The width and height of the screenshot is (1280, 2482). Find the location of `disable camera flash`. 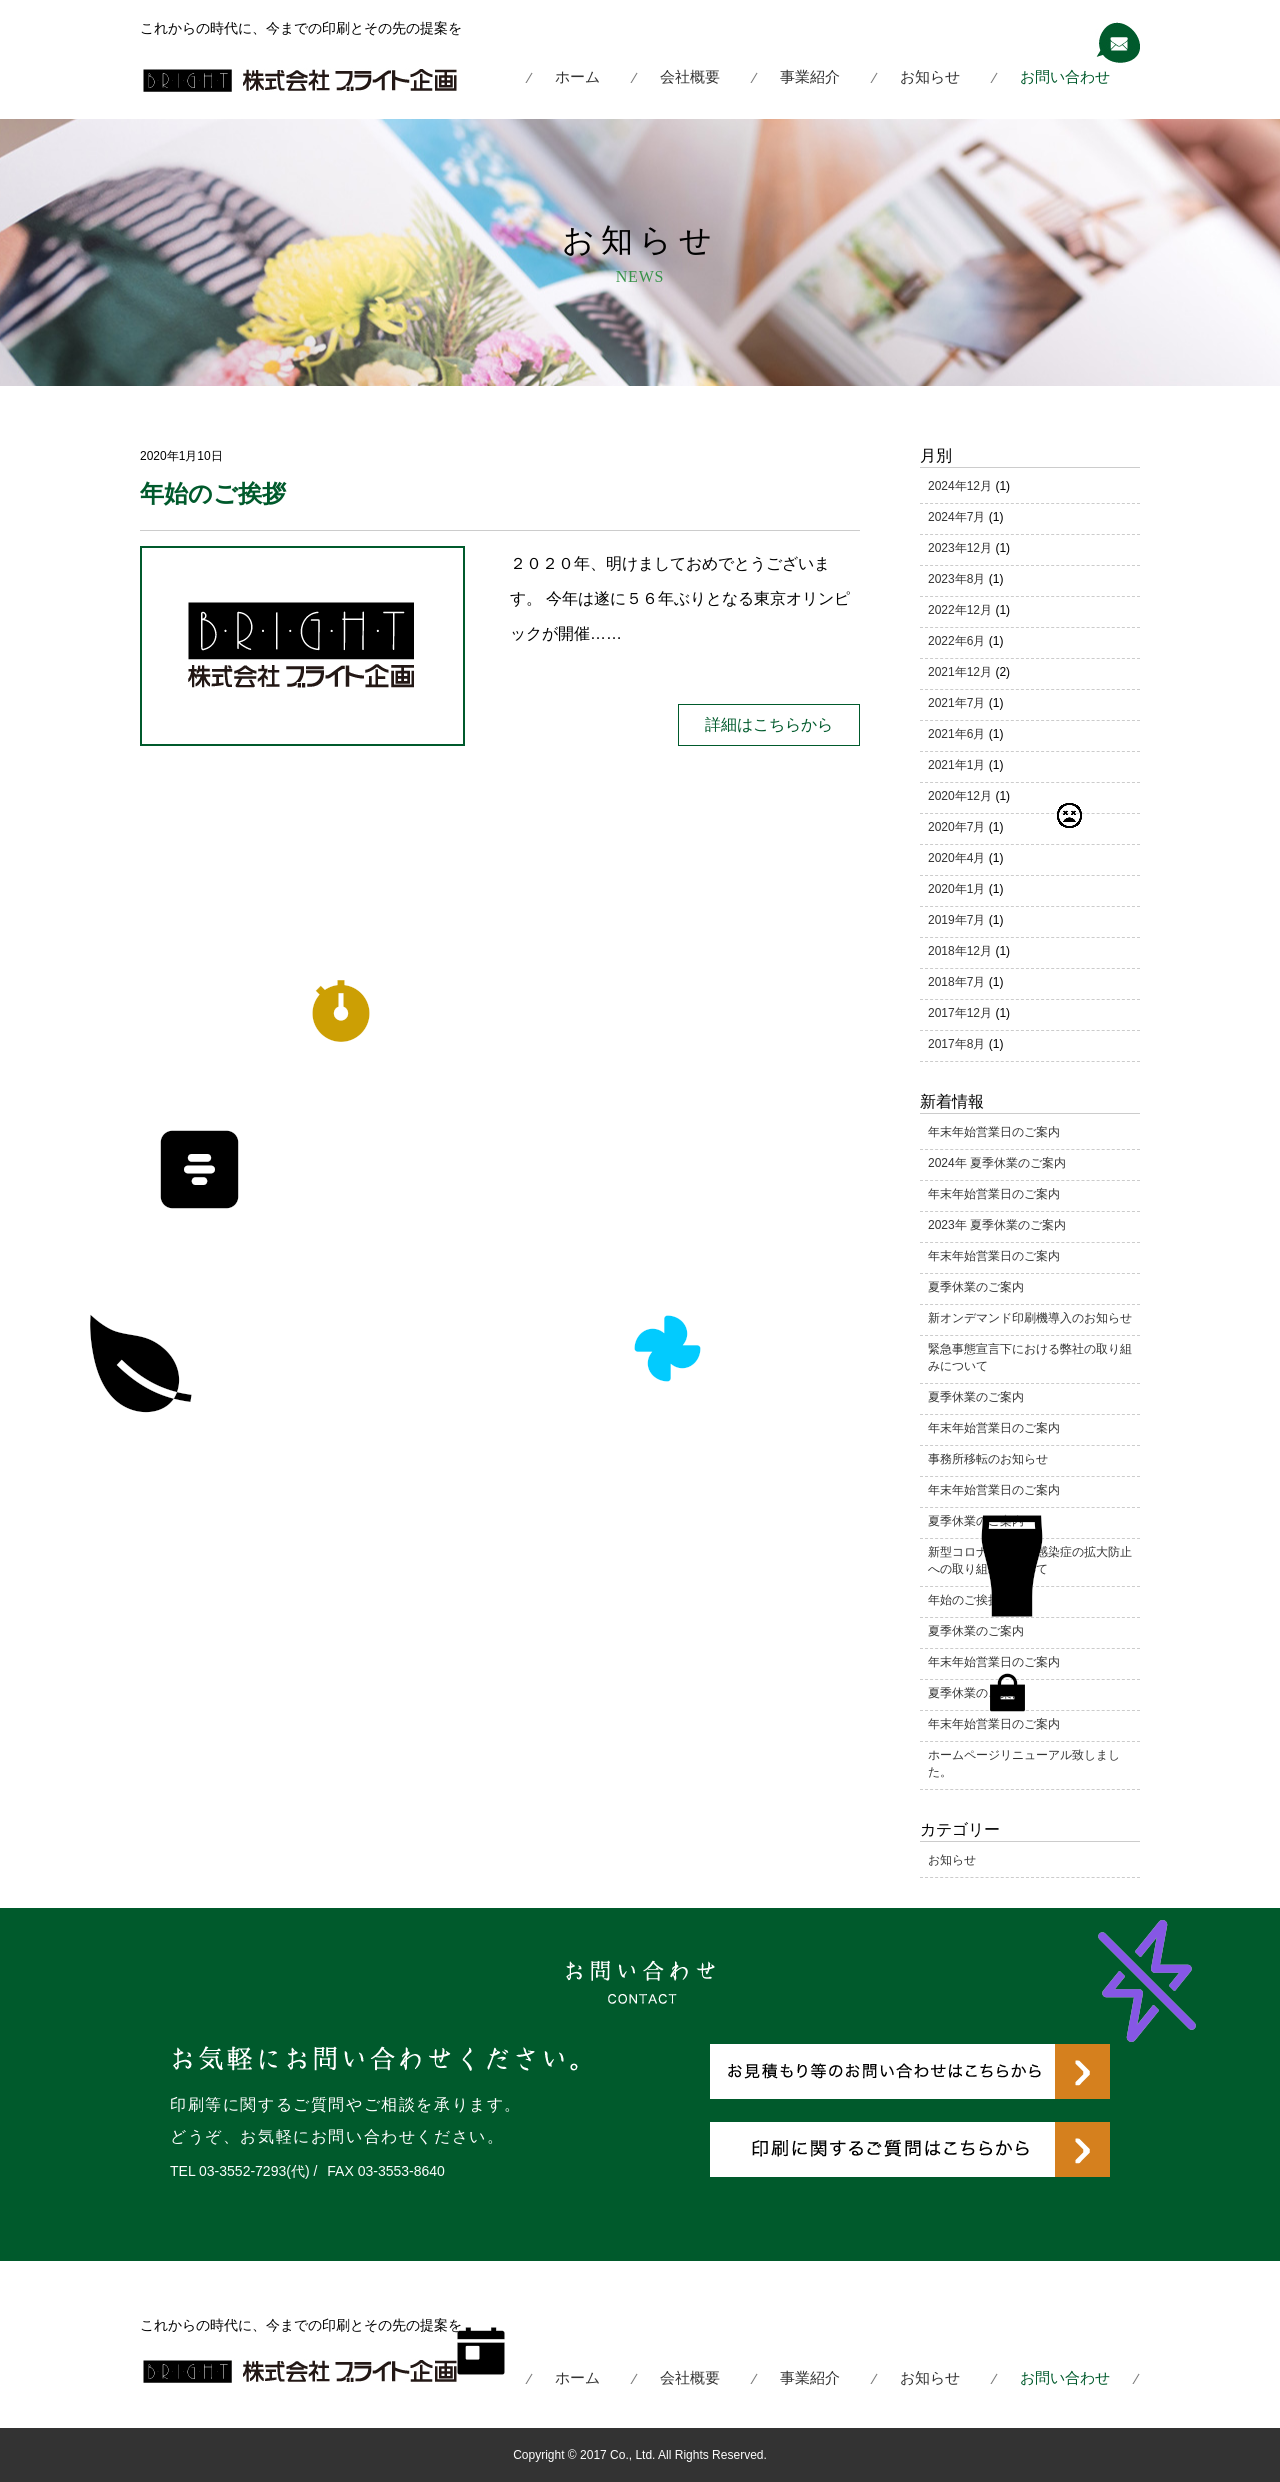

disable camera flash is located at coordinates (1147, 1981).